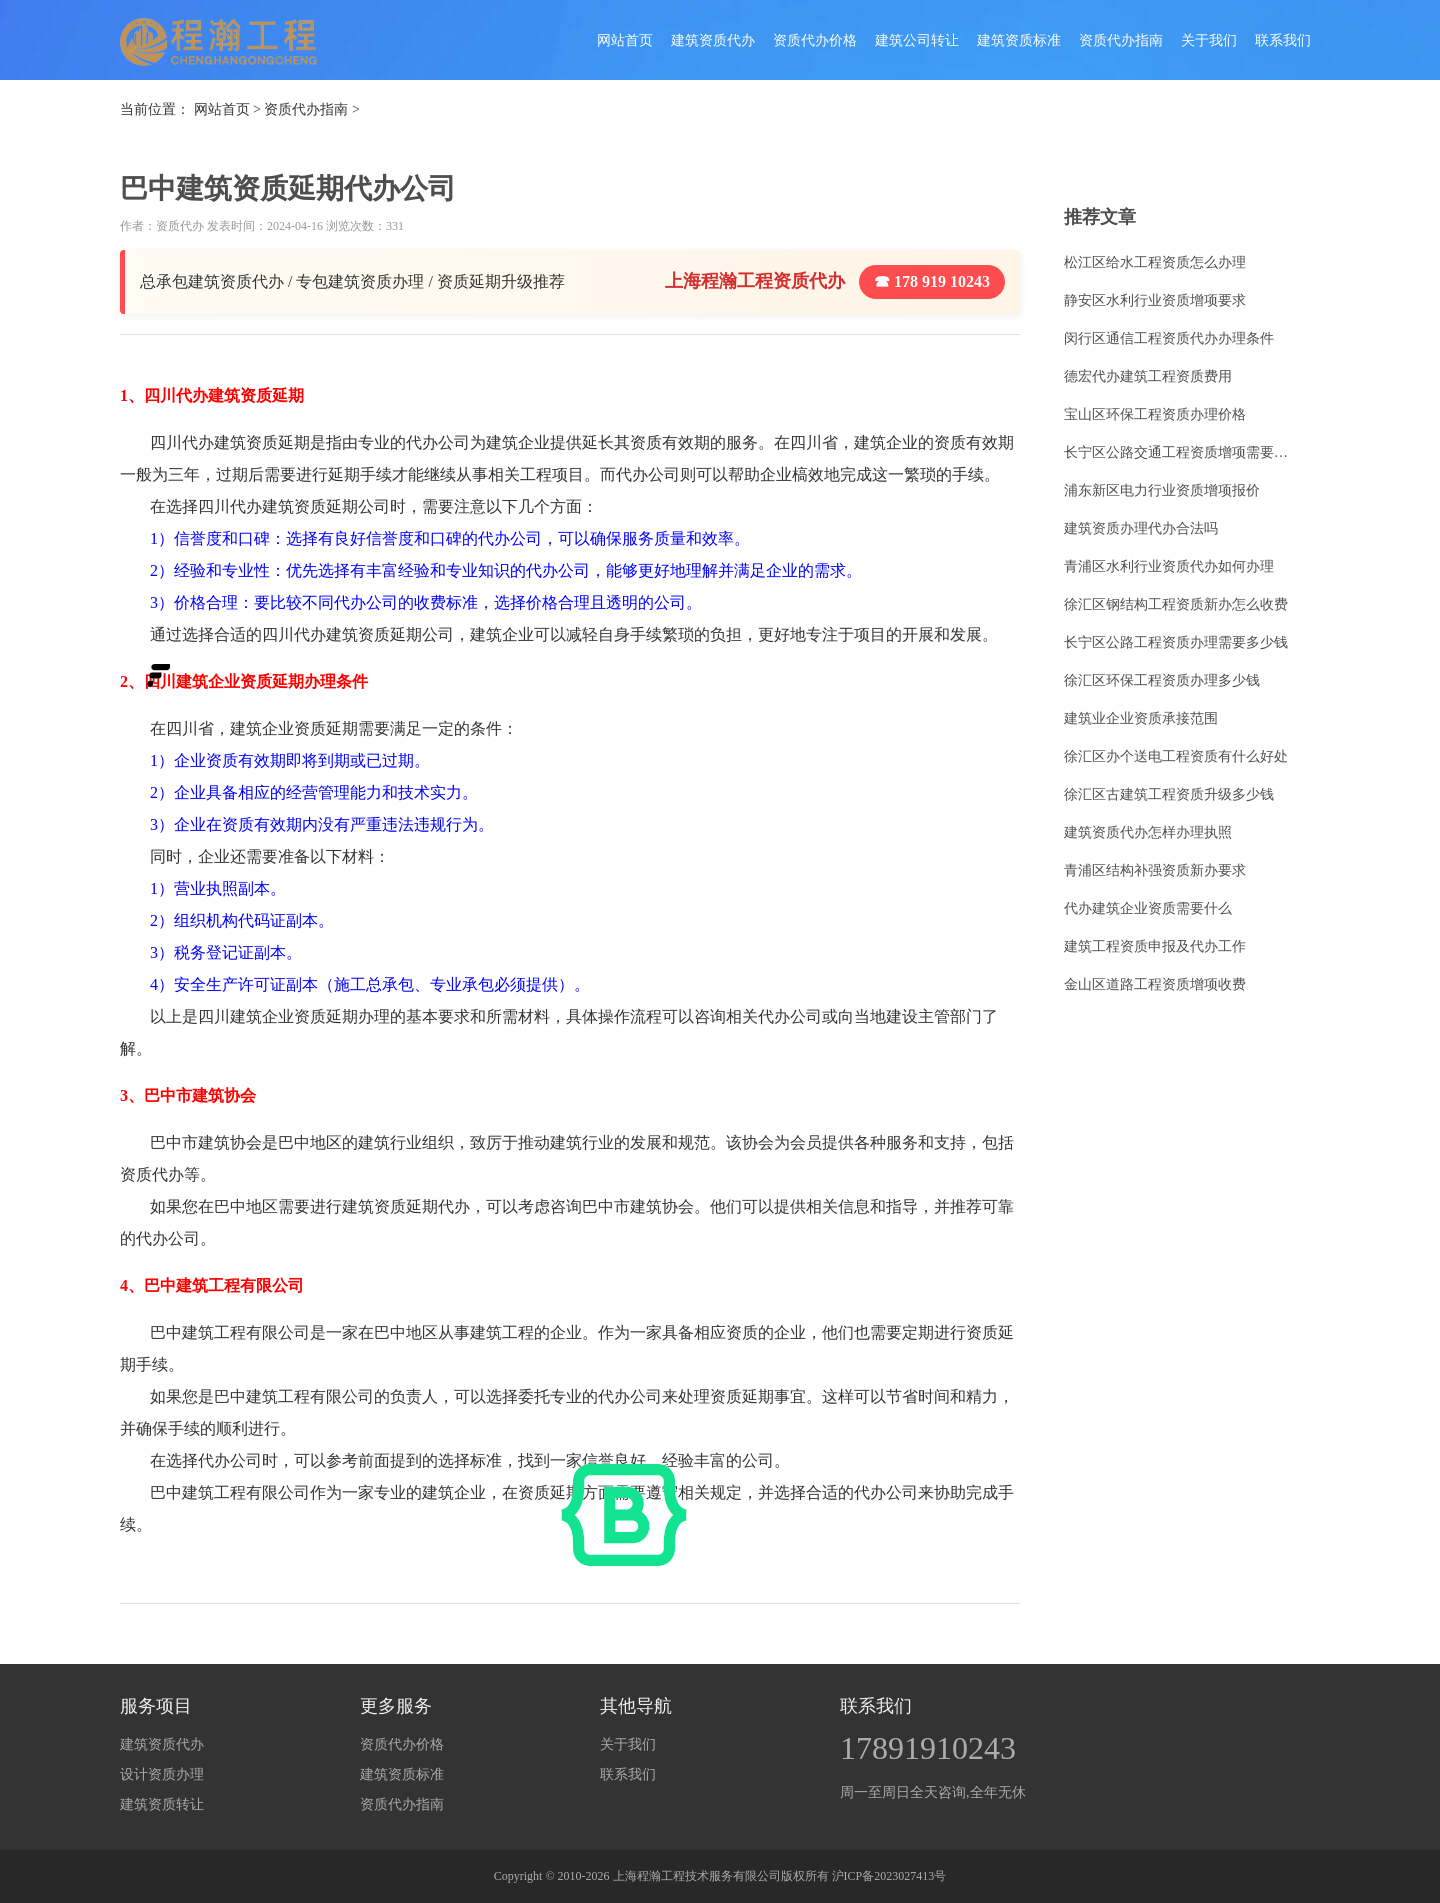  What do you see at coordinates (158, 675) in the screenshot?
I see `flat.io logo` at bounding box center [158, 675].